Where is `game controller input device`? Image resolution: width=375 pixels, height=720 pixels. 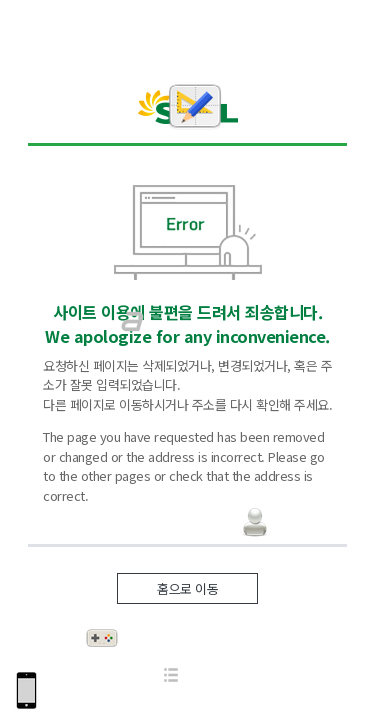
game controller input device is located at coordinates (102, 638).